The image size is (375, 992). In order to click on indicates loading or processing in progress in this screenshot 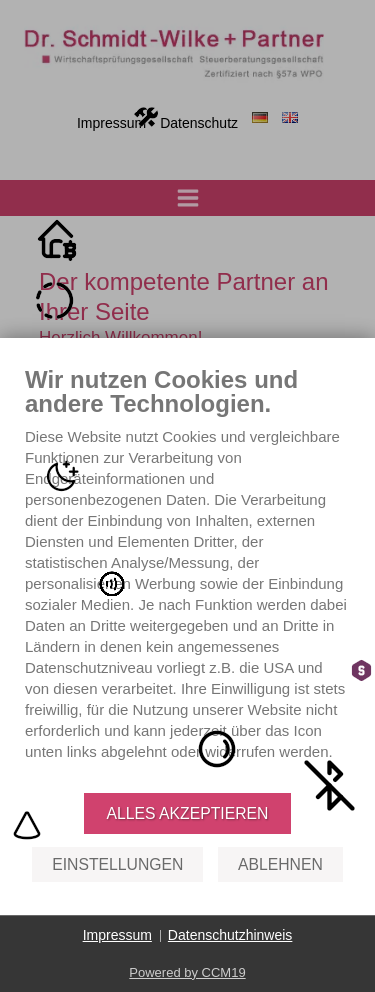, I will do `click(54, 300)`.